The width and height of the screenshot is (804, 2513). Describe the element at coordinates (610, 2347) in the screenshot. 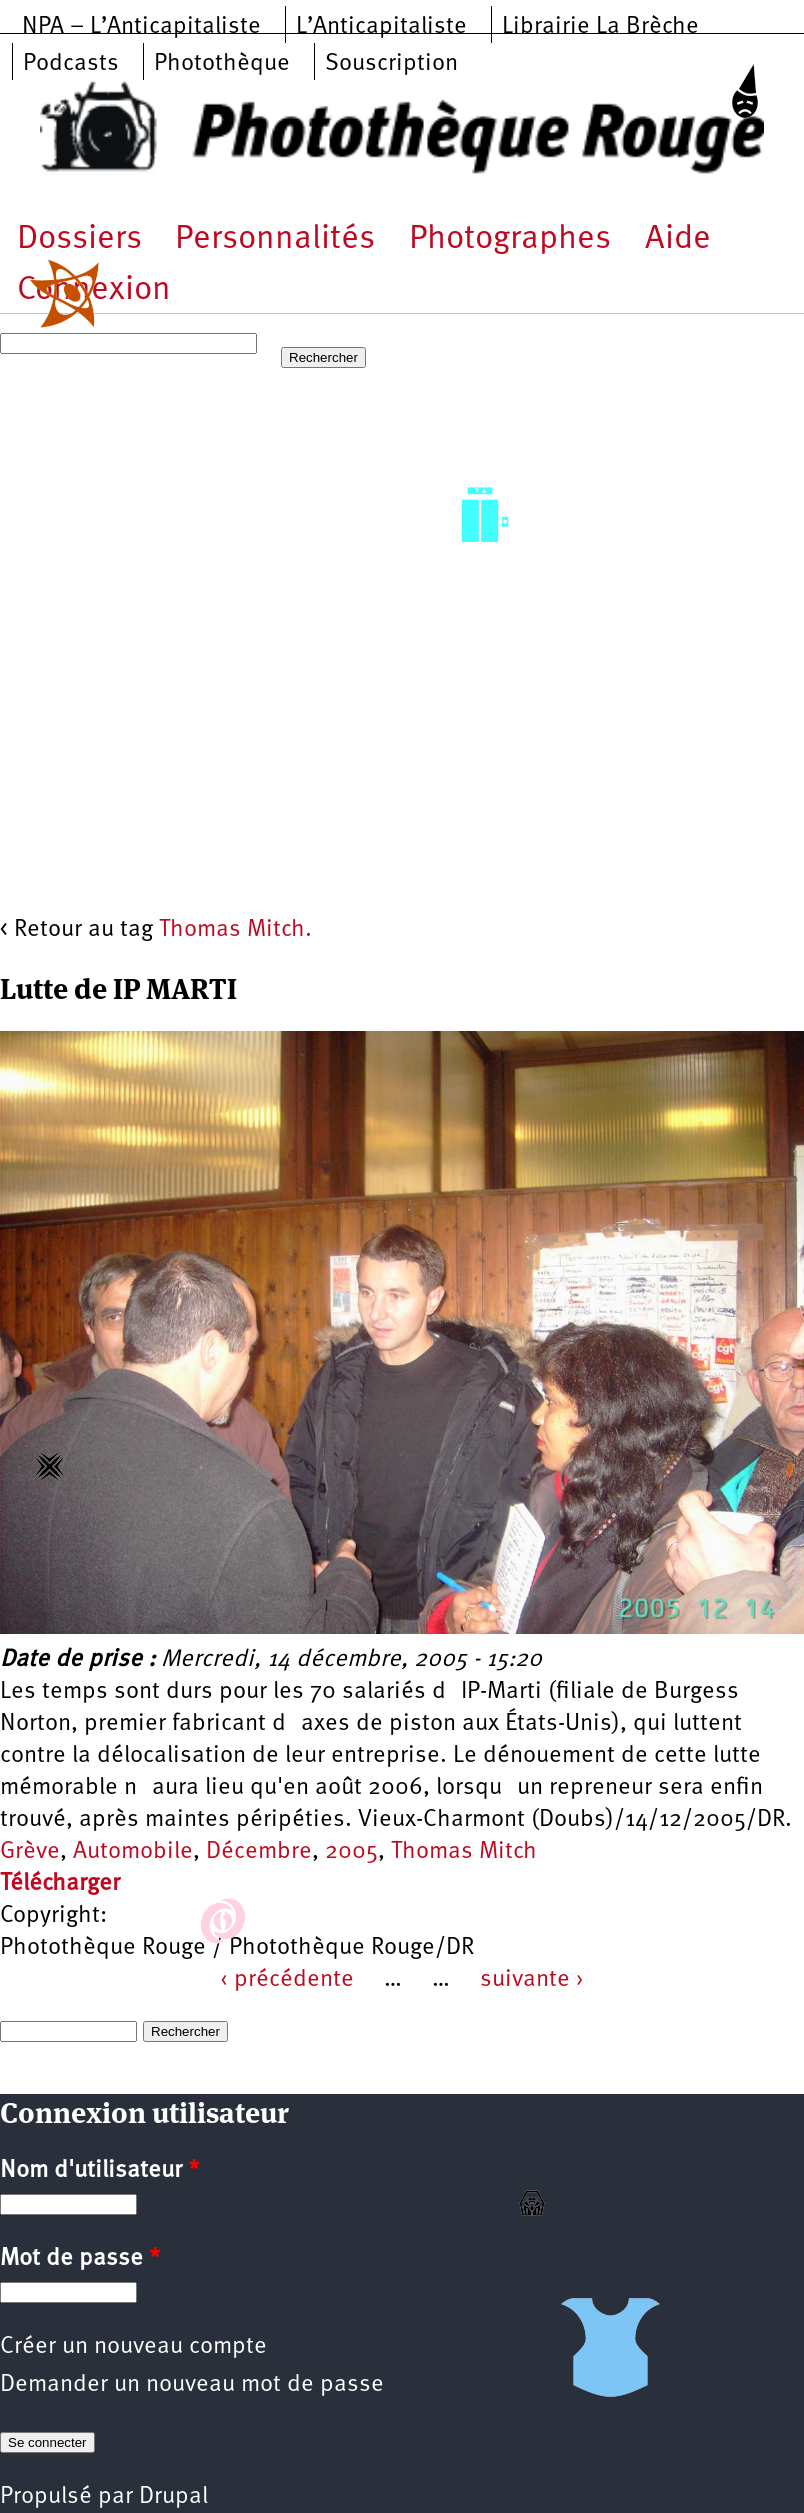

I see `equip body armor or protective vest` at that location.